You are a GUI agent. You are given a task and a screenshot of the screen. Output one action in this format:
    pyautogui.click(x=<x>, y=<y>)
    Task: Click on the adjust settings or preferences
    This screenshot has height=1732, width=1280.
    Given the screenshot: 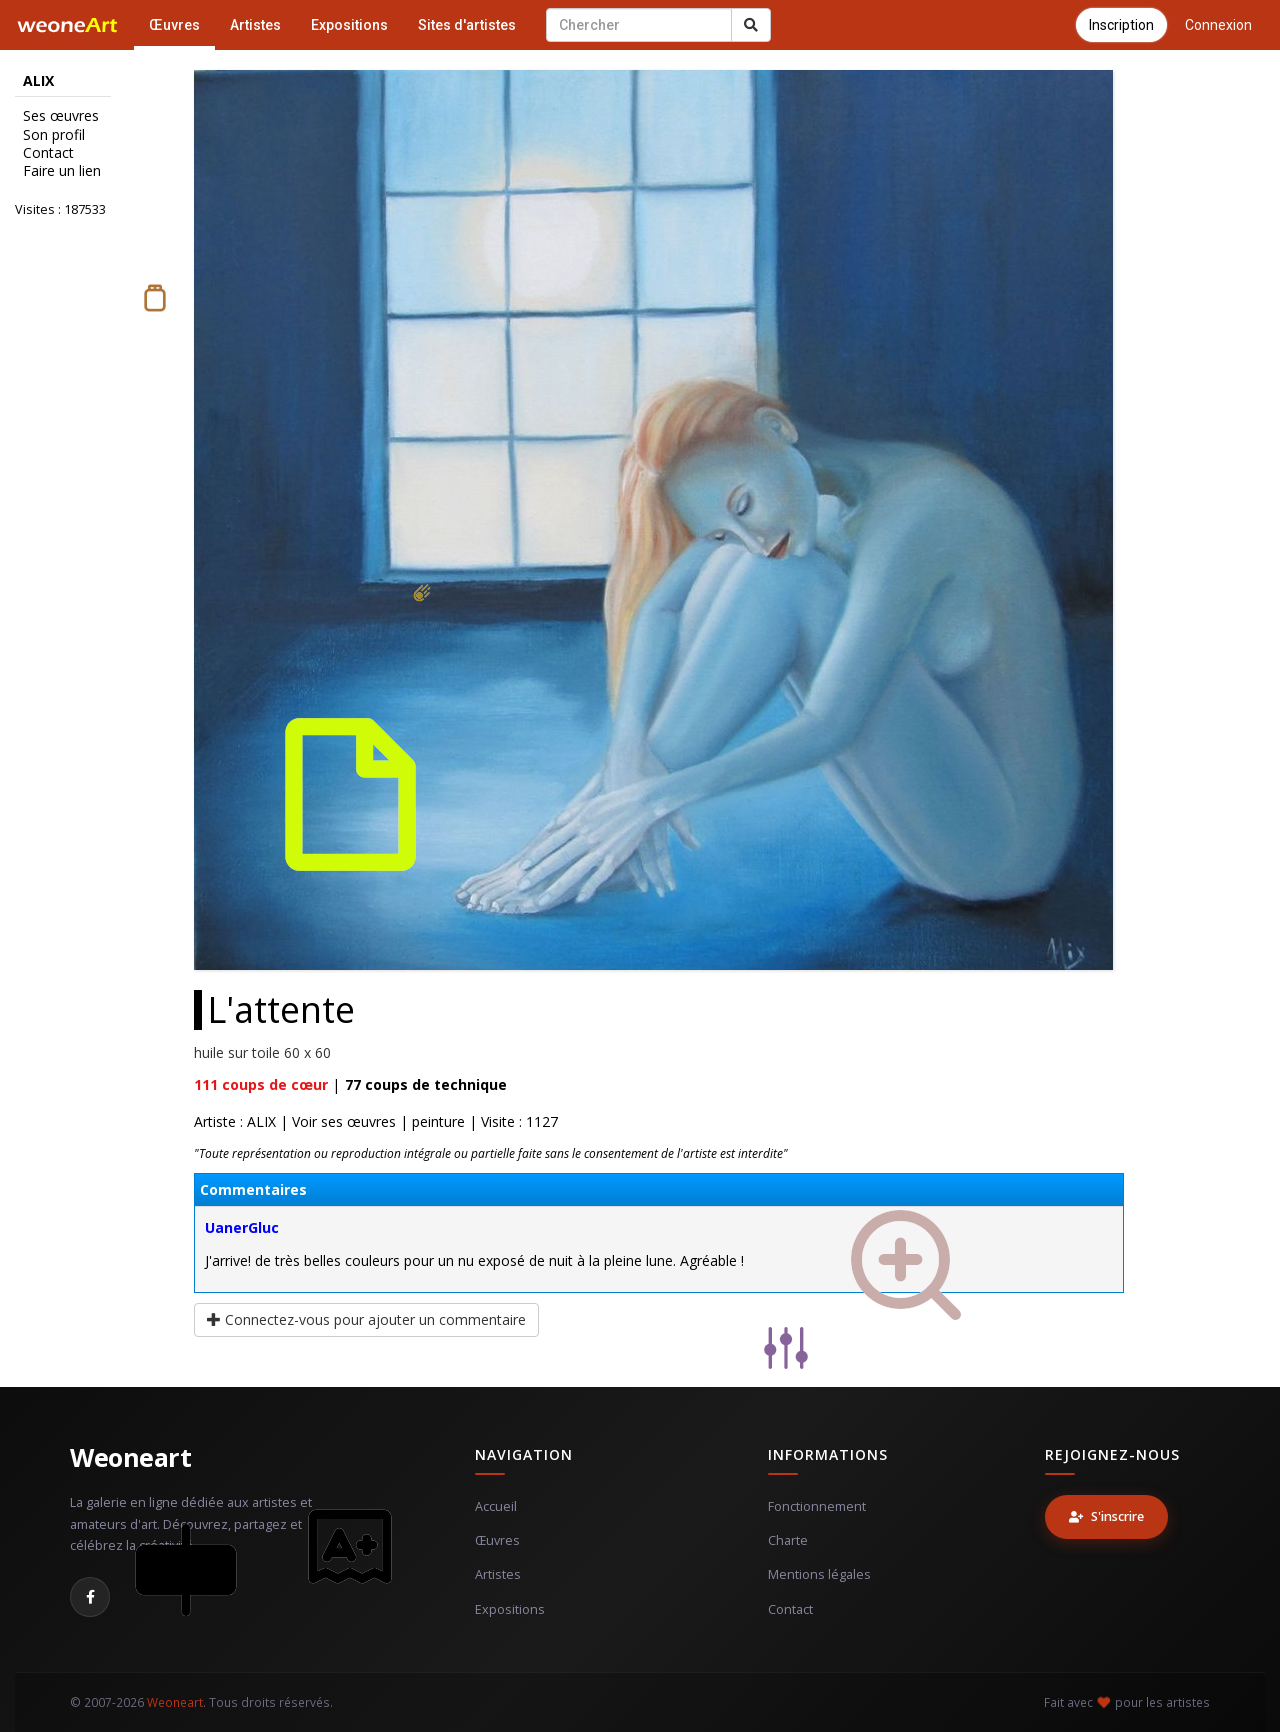 What is the action you would take?
    pyautogui.click(x=786, y=1348)
    